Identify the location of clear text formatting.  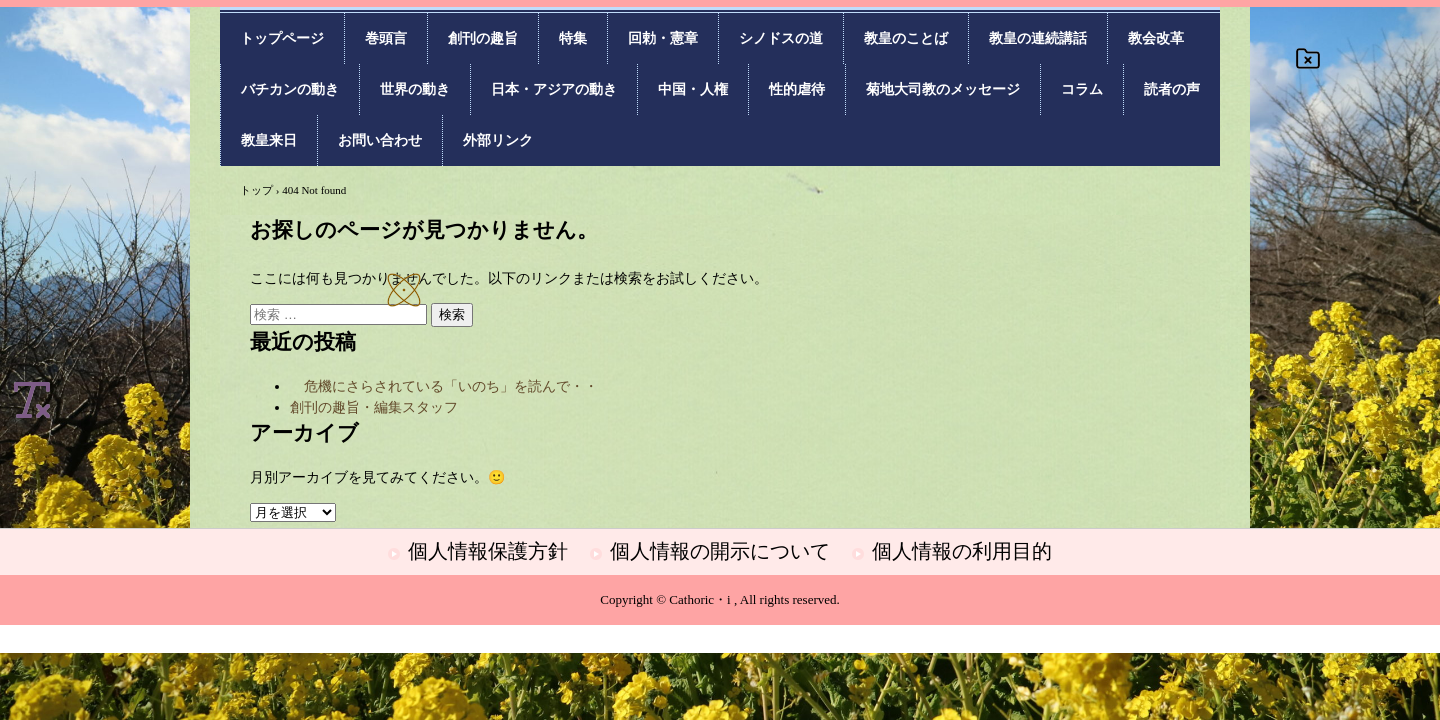
(32, 400).